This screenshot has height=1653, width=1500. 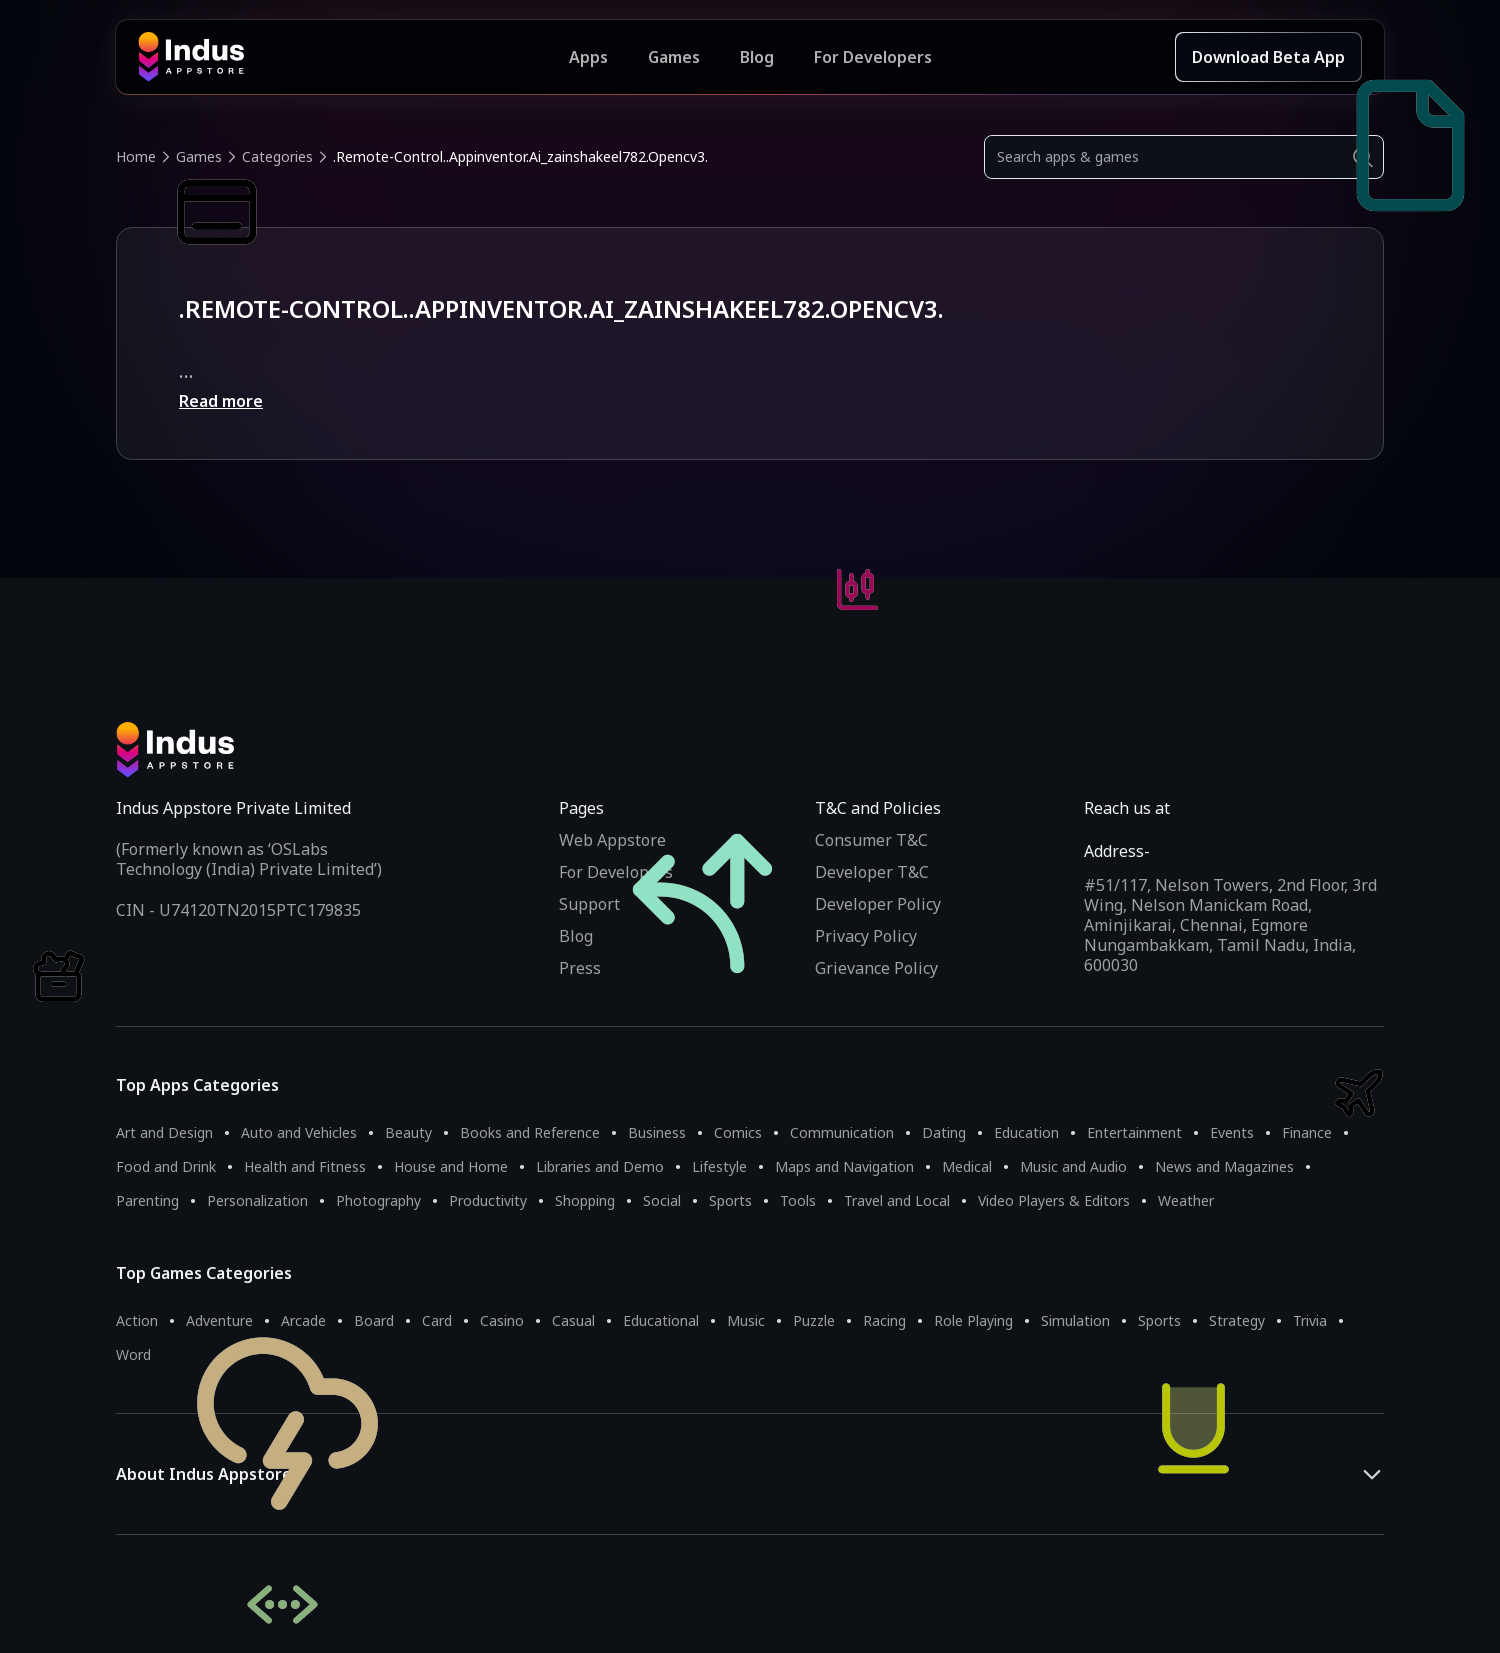 I want to click on access the dock or taskbar, so click(x=217, y=212).